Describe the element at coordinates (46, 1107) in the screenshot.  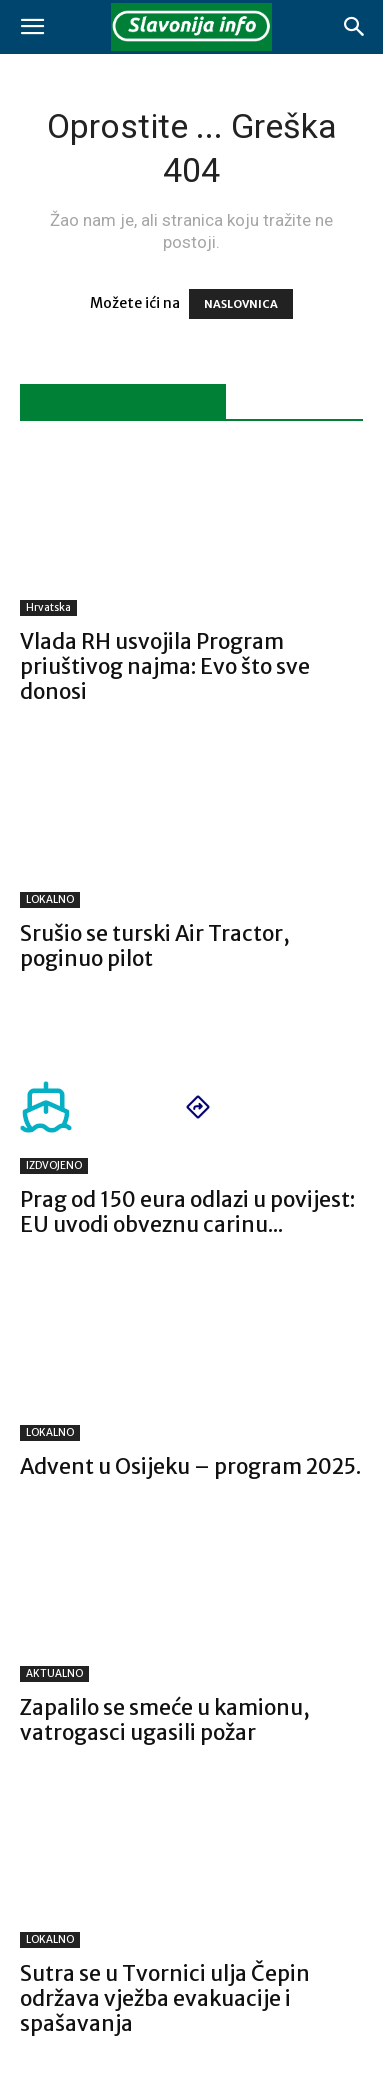
I see `access shipping or delivery options` at that location.